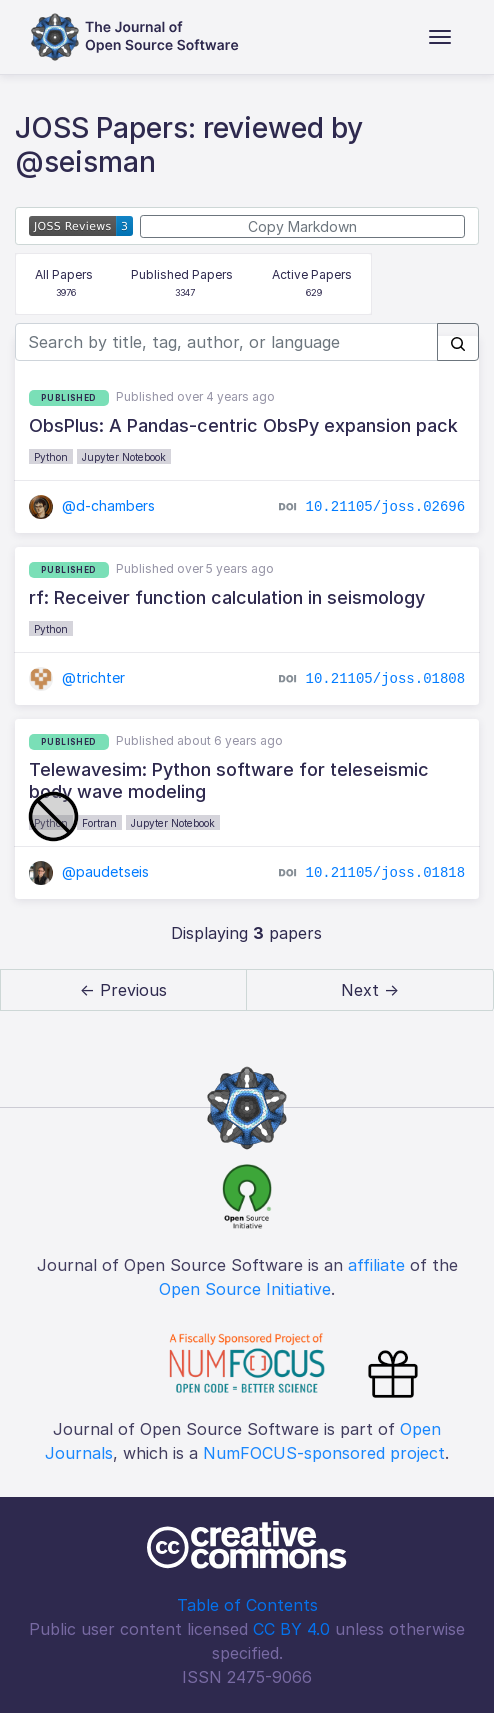  What do you see at coordinates (53, 816) in the screenshot?
I see `indicates a prohibited or restricted action` at bounding box center [53, 816].